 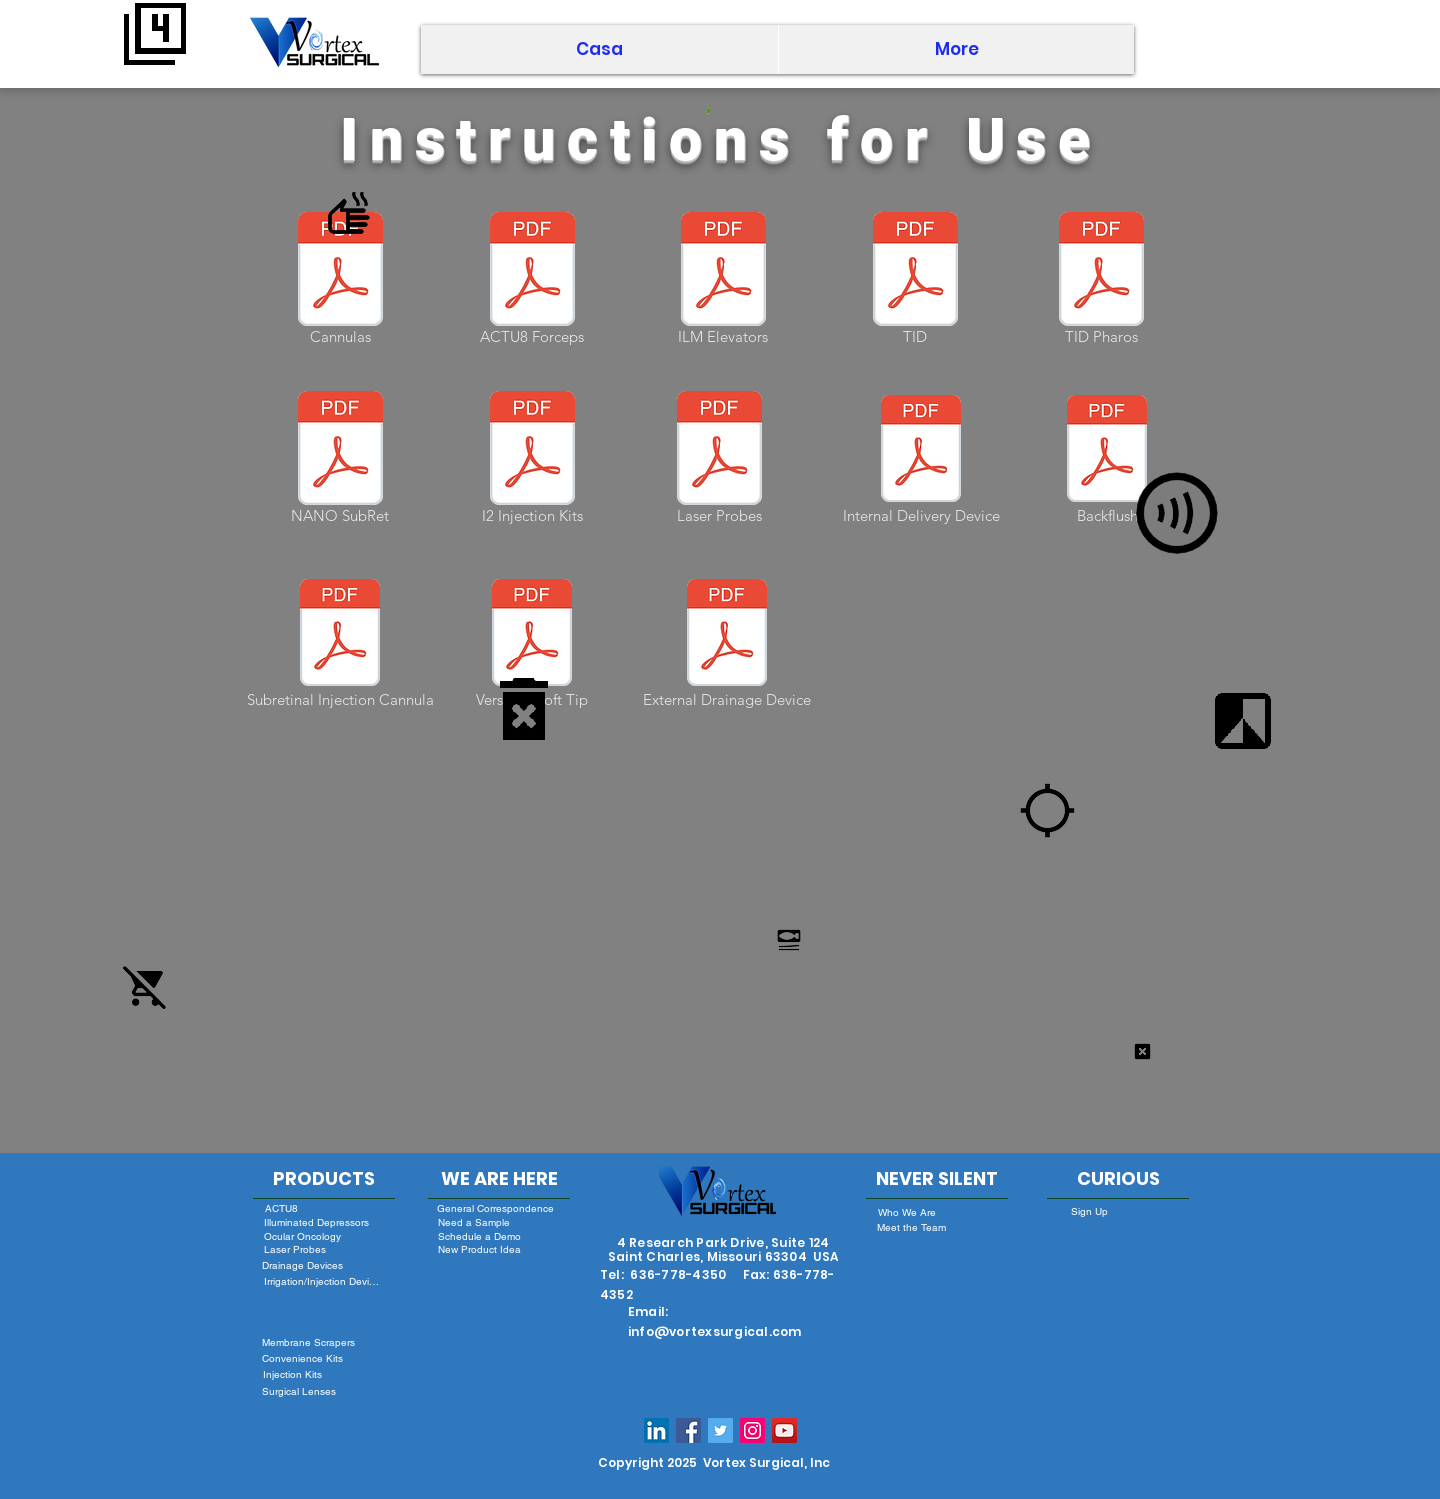 What do you see at coordinates (1142, 1051) in the screenshot?
I see `close or dismiss a dialog box` at bounding box center [1142, 1051].